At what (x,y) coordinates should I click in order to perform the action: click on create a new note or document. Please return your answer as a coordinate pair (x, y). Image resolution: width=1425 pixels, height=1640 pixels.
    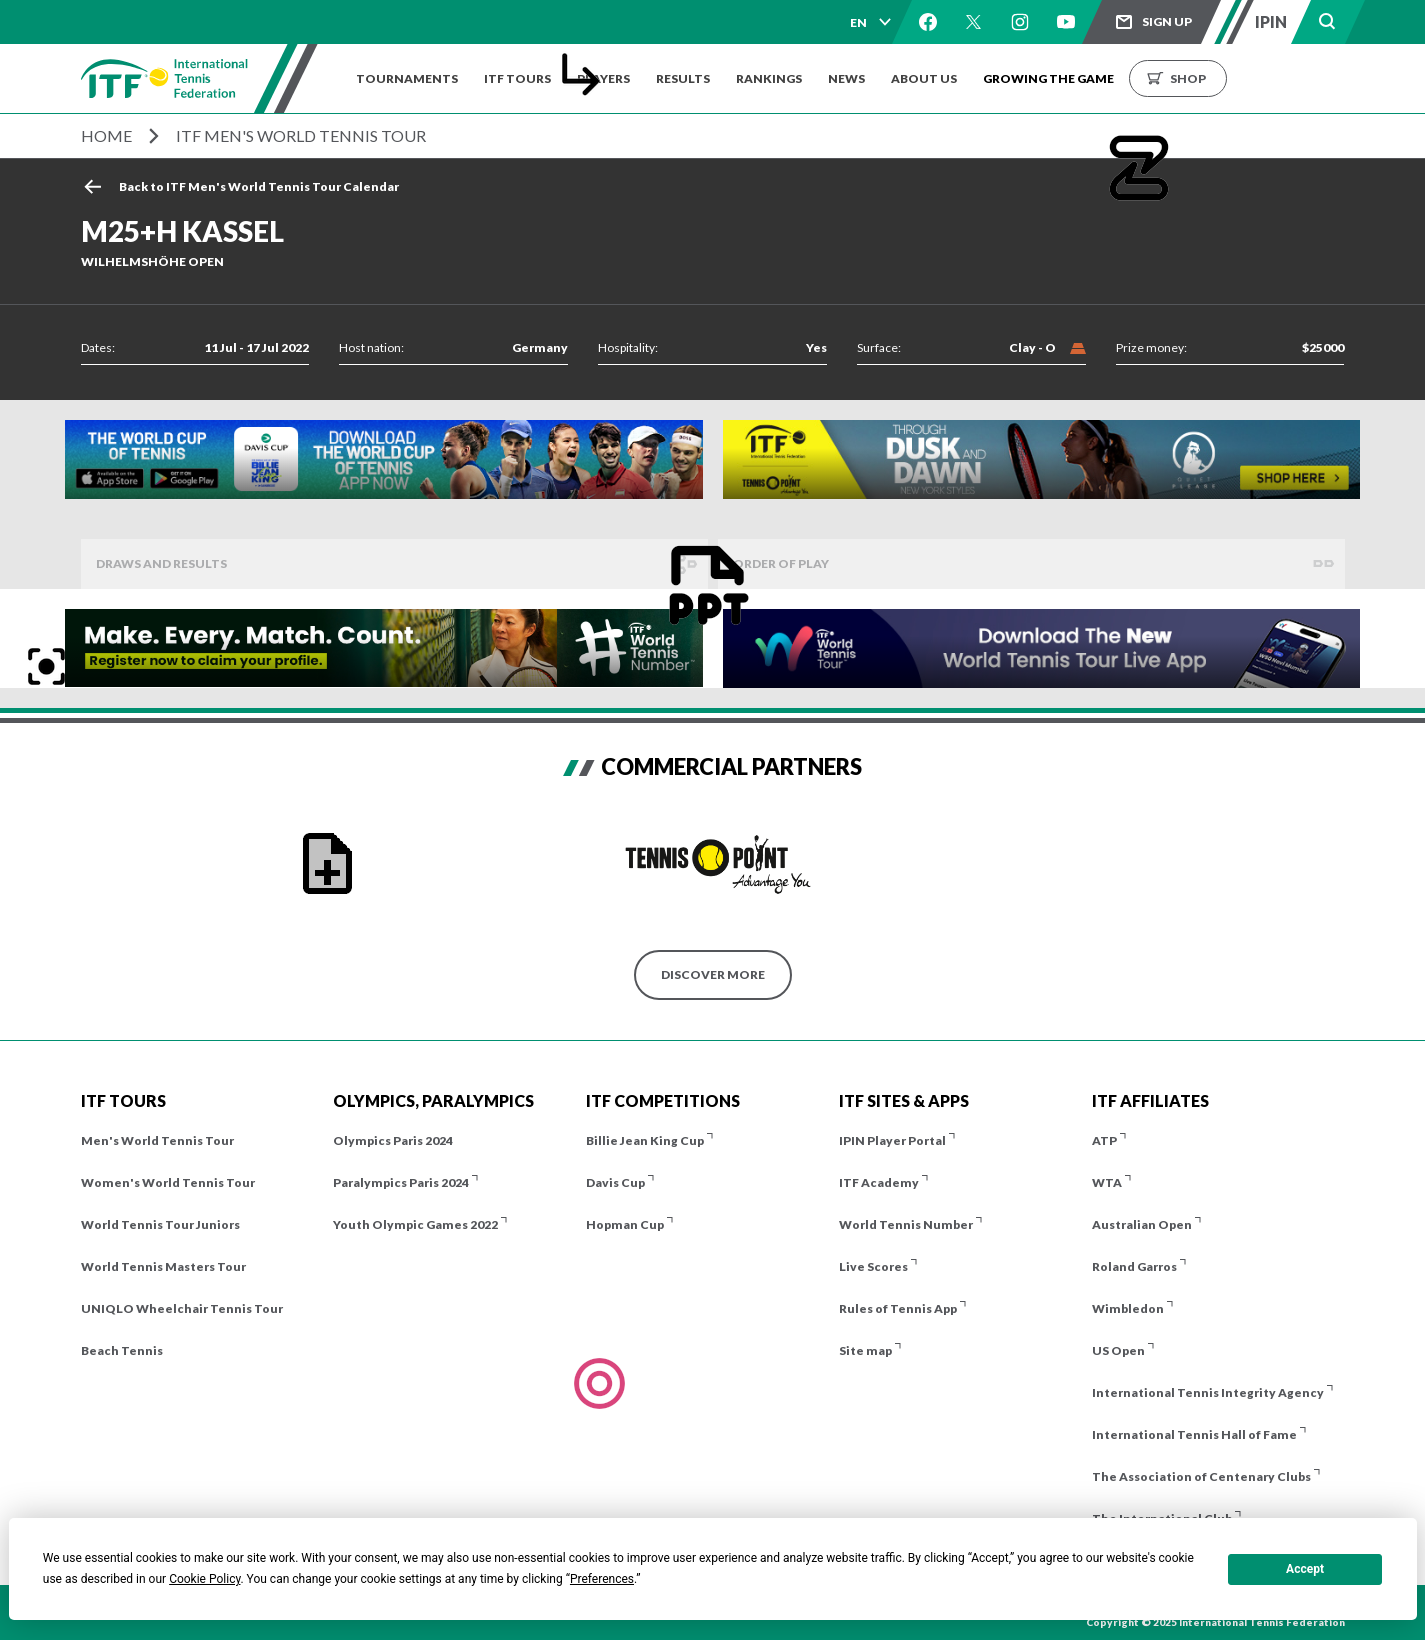
    Looking at the image, I should click on (327, 863).